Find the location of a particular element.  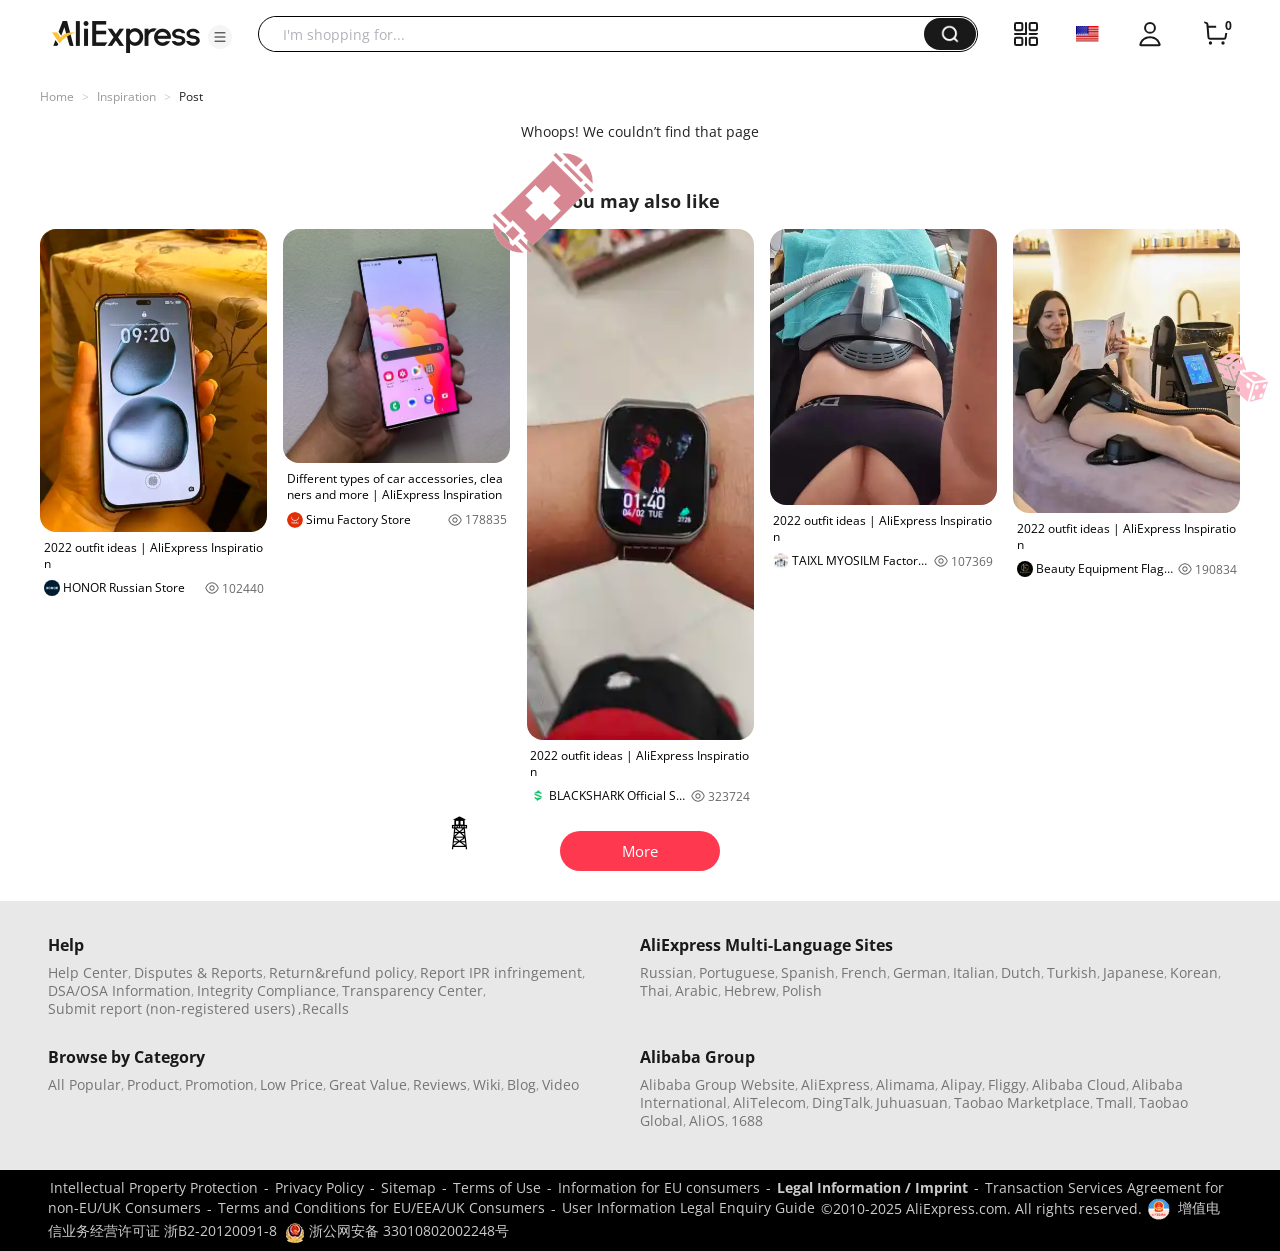

use a health potion or healing item is located at coordinates (543, 203).